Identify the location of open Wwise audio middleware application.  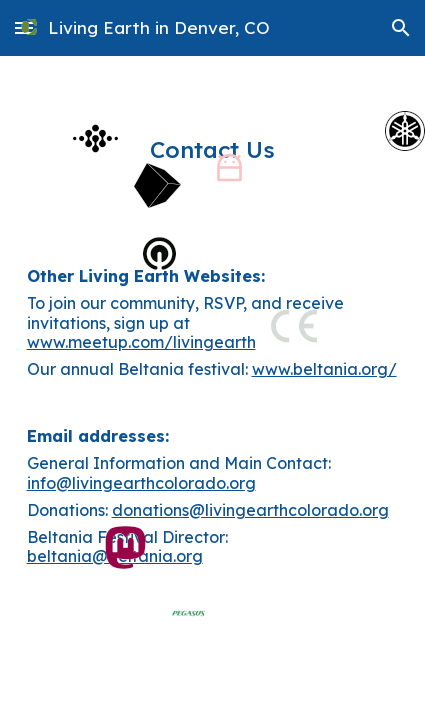
(95, 138).